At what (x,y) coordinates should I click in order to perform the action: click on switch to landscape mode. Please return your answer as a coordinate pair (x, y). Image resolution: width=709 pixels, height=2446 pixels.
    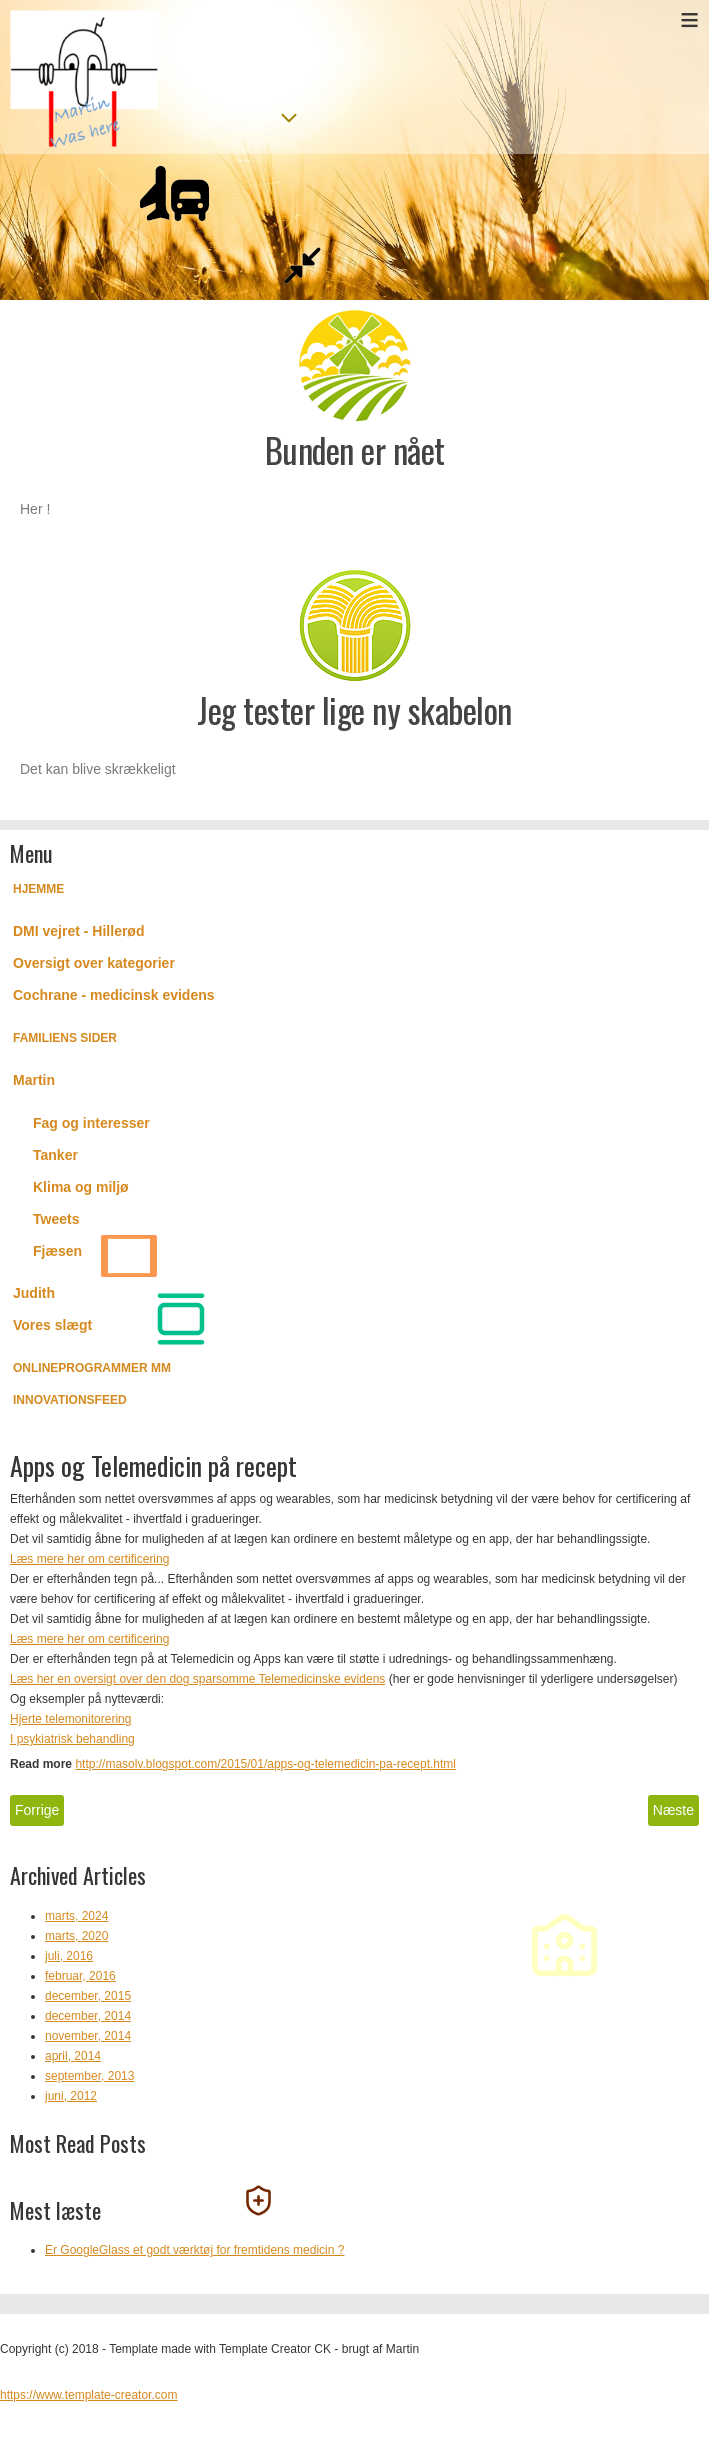
    Looking at the image, I should click on (129, 1256).